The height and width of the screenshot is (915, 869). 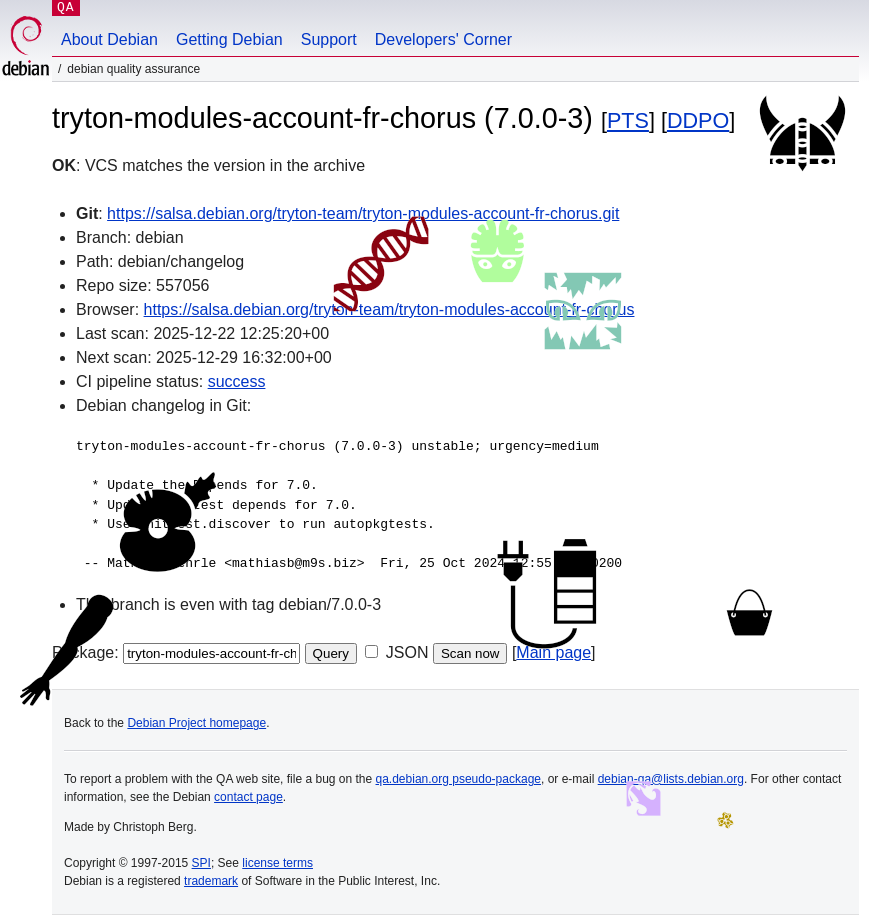 I want to click on poppy flower icon for remembrance or memorial features, so click(x=168, y=522).